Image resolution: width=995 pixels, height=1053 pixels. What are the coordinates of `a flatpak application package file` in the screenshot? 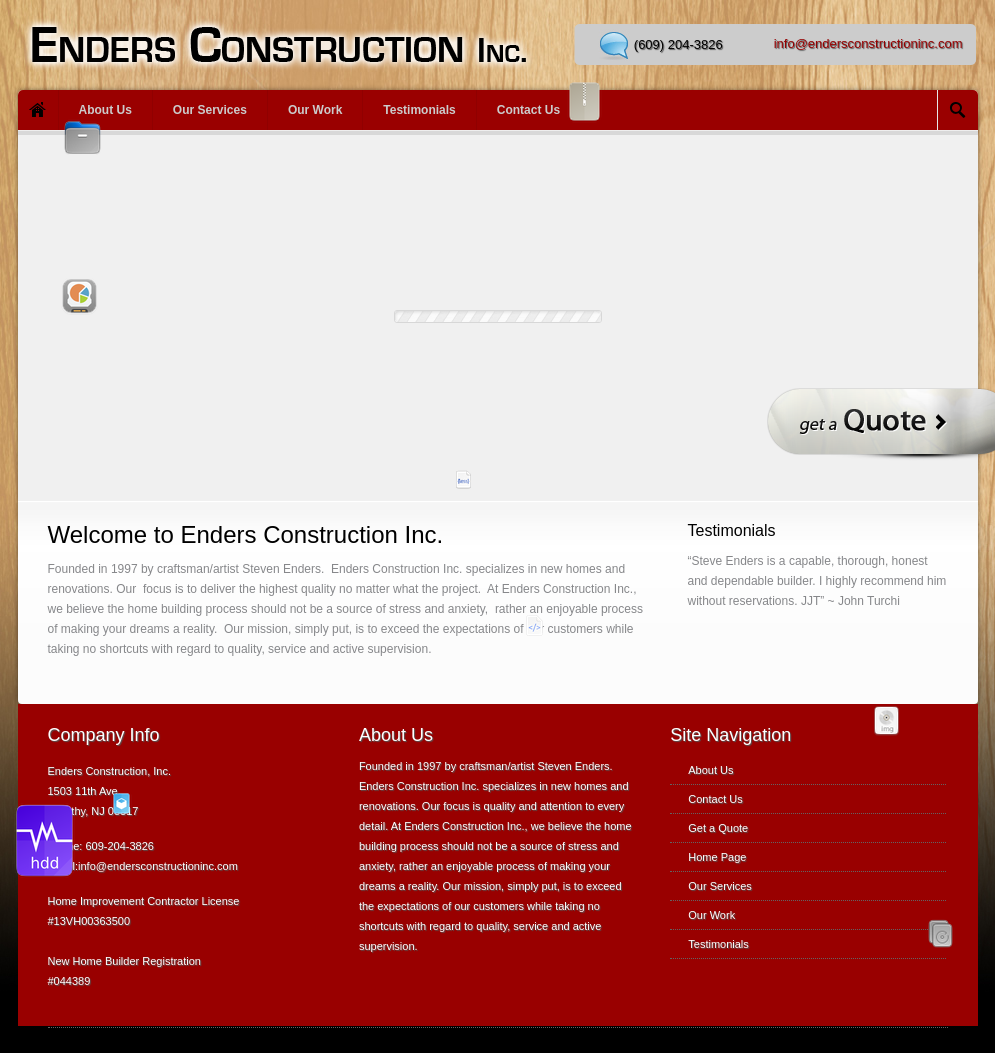 It's located at (121, 803).